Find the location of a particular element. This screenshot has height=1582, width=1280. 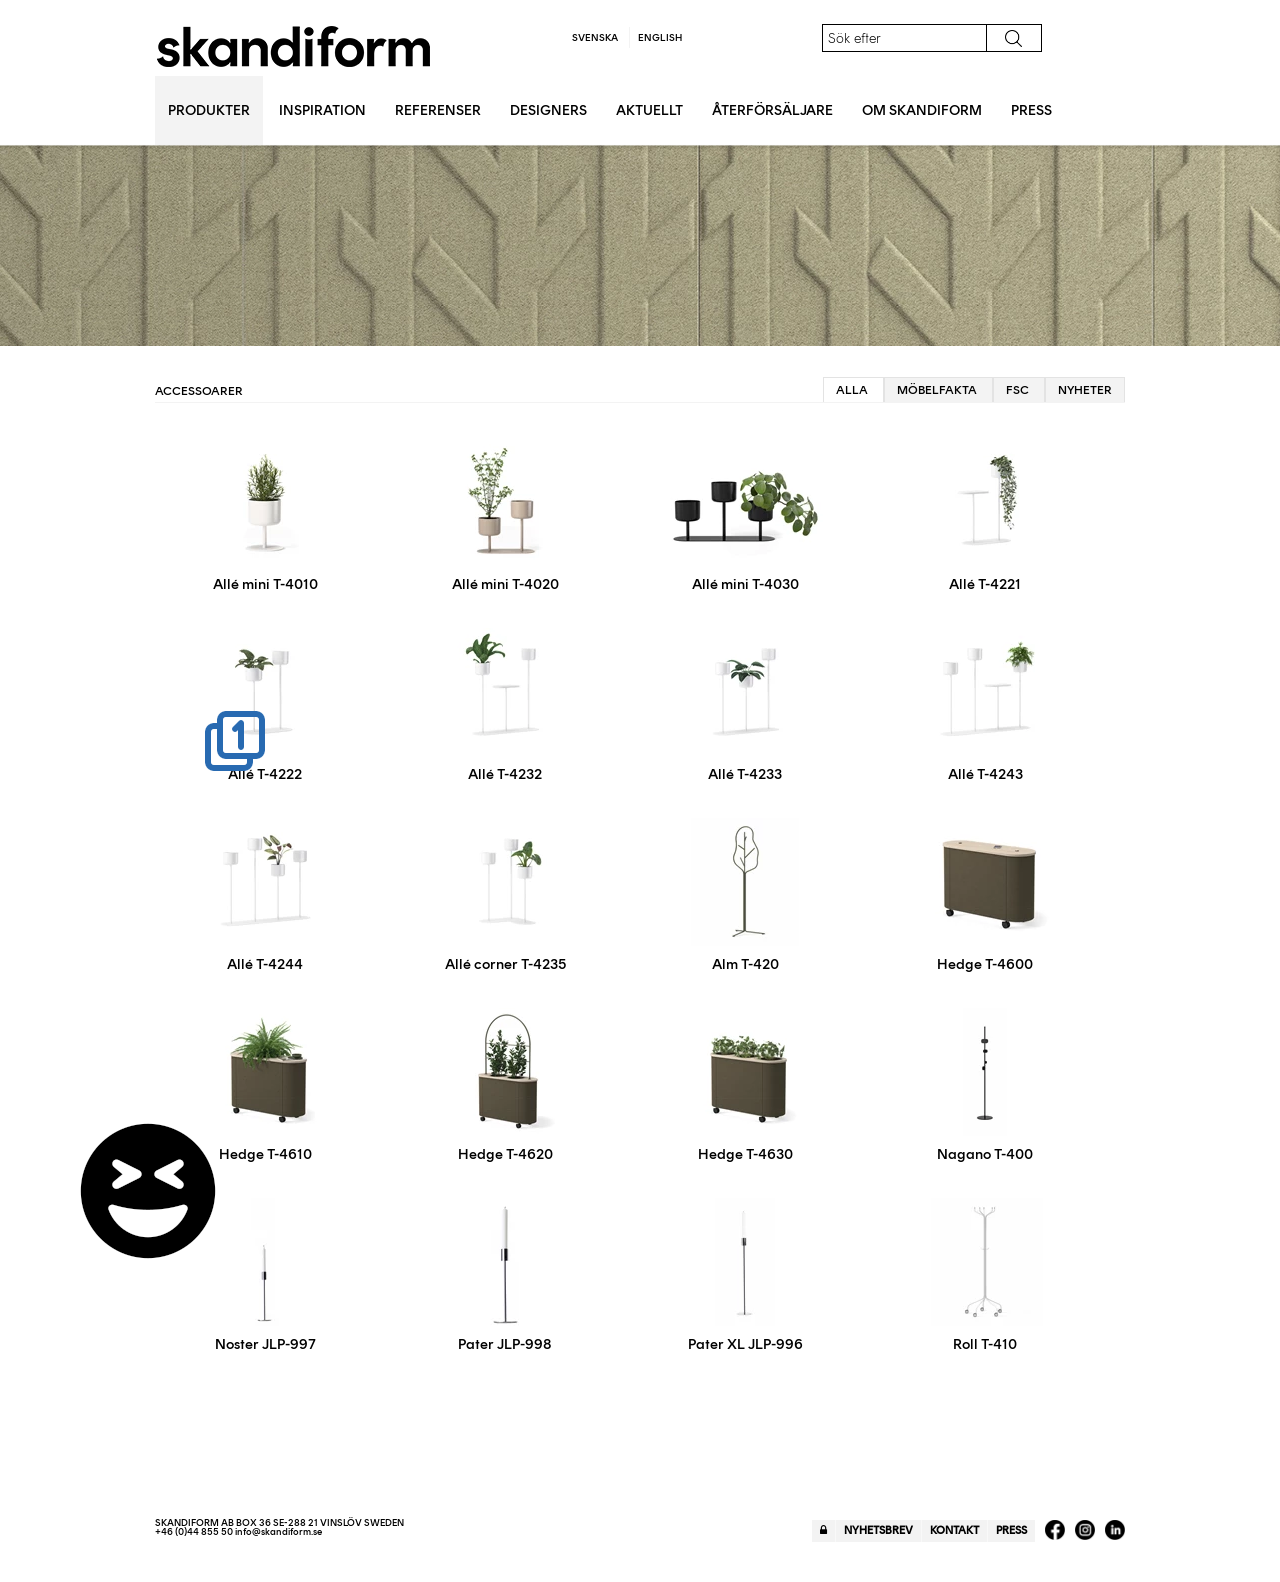

view first item in a collection is located at coordinates (235, 741).